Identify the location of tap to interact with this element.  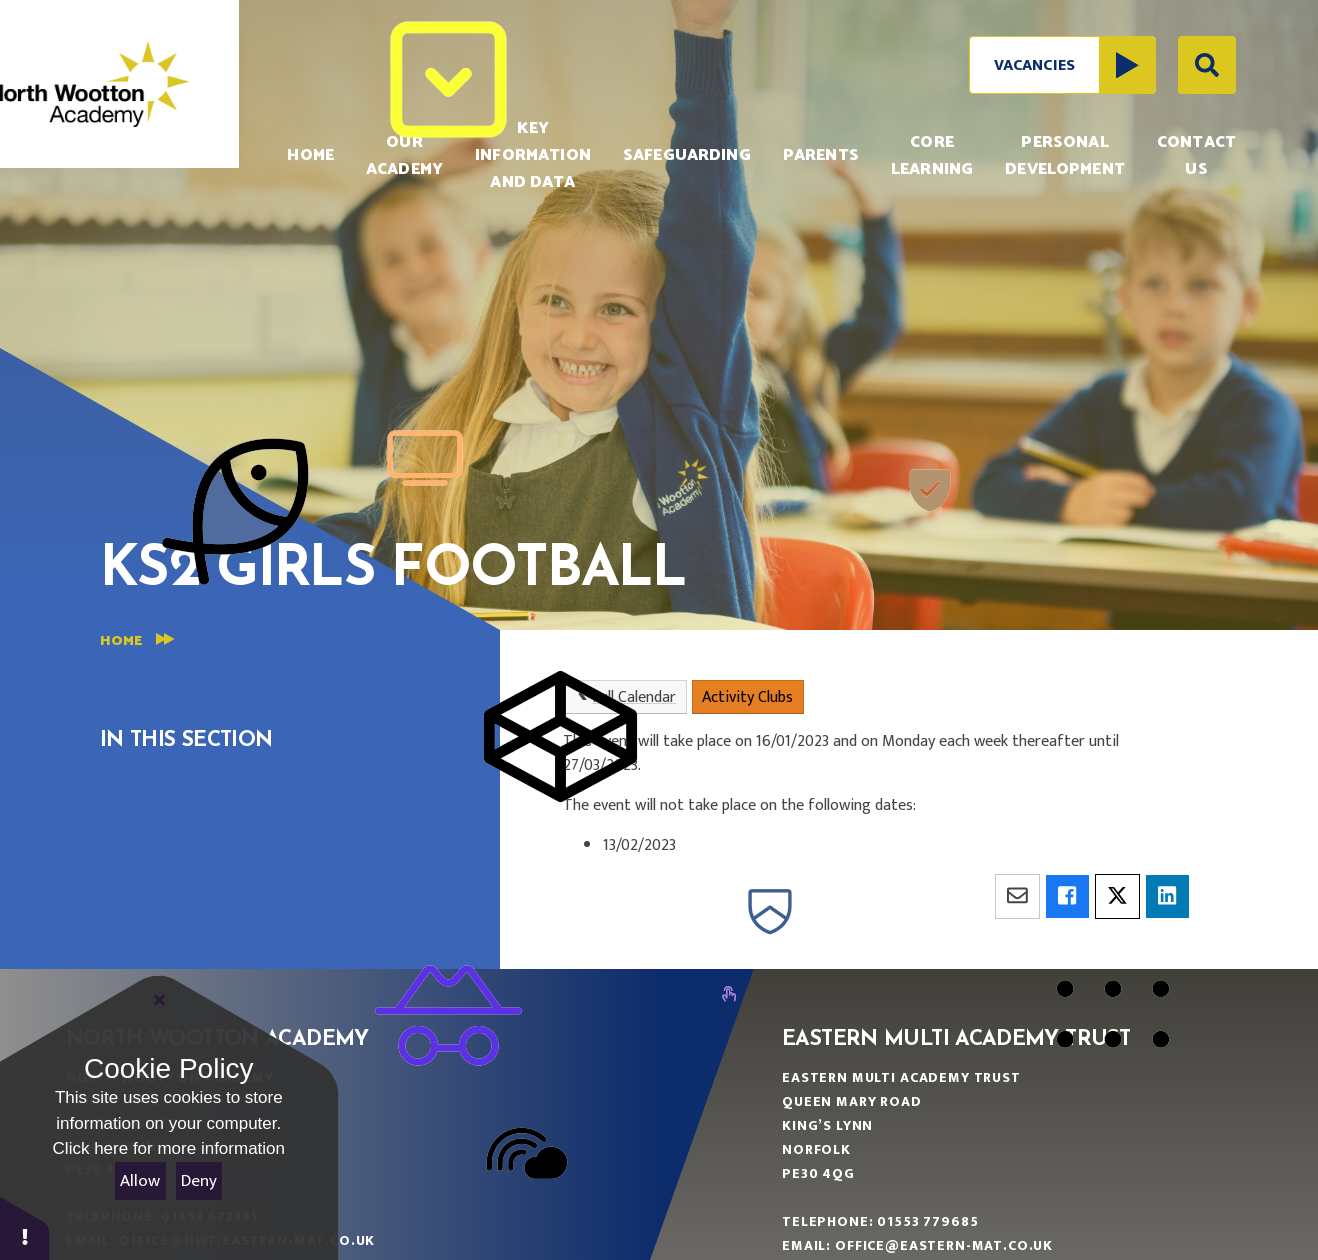
(729, 994).